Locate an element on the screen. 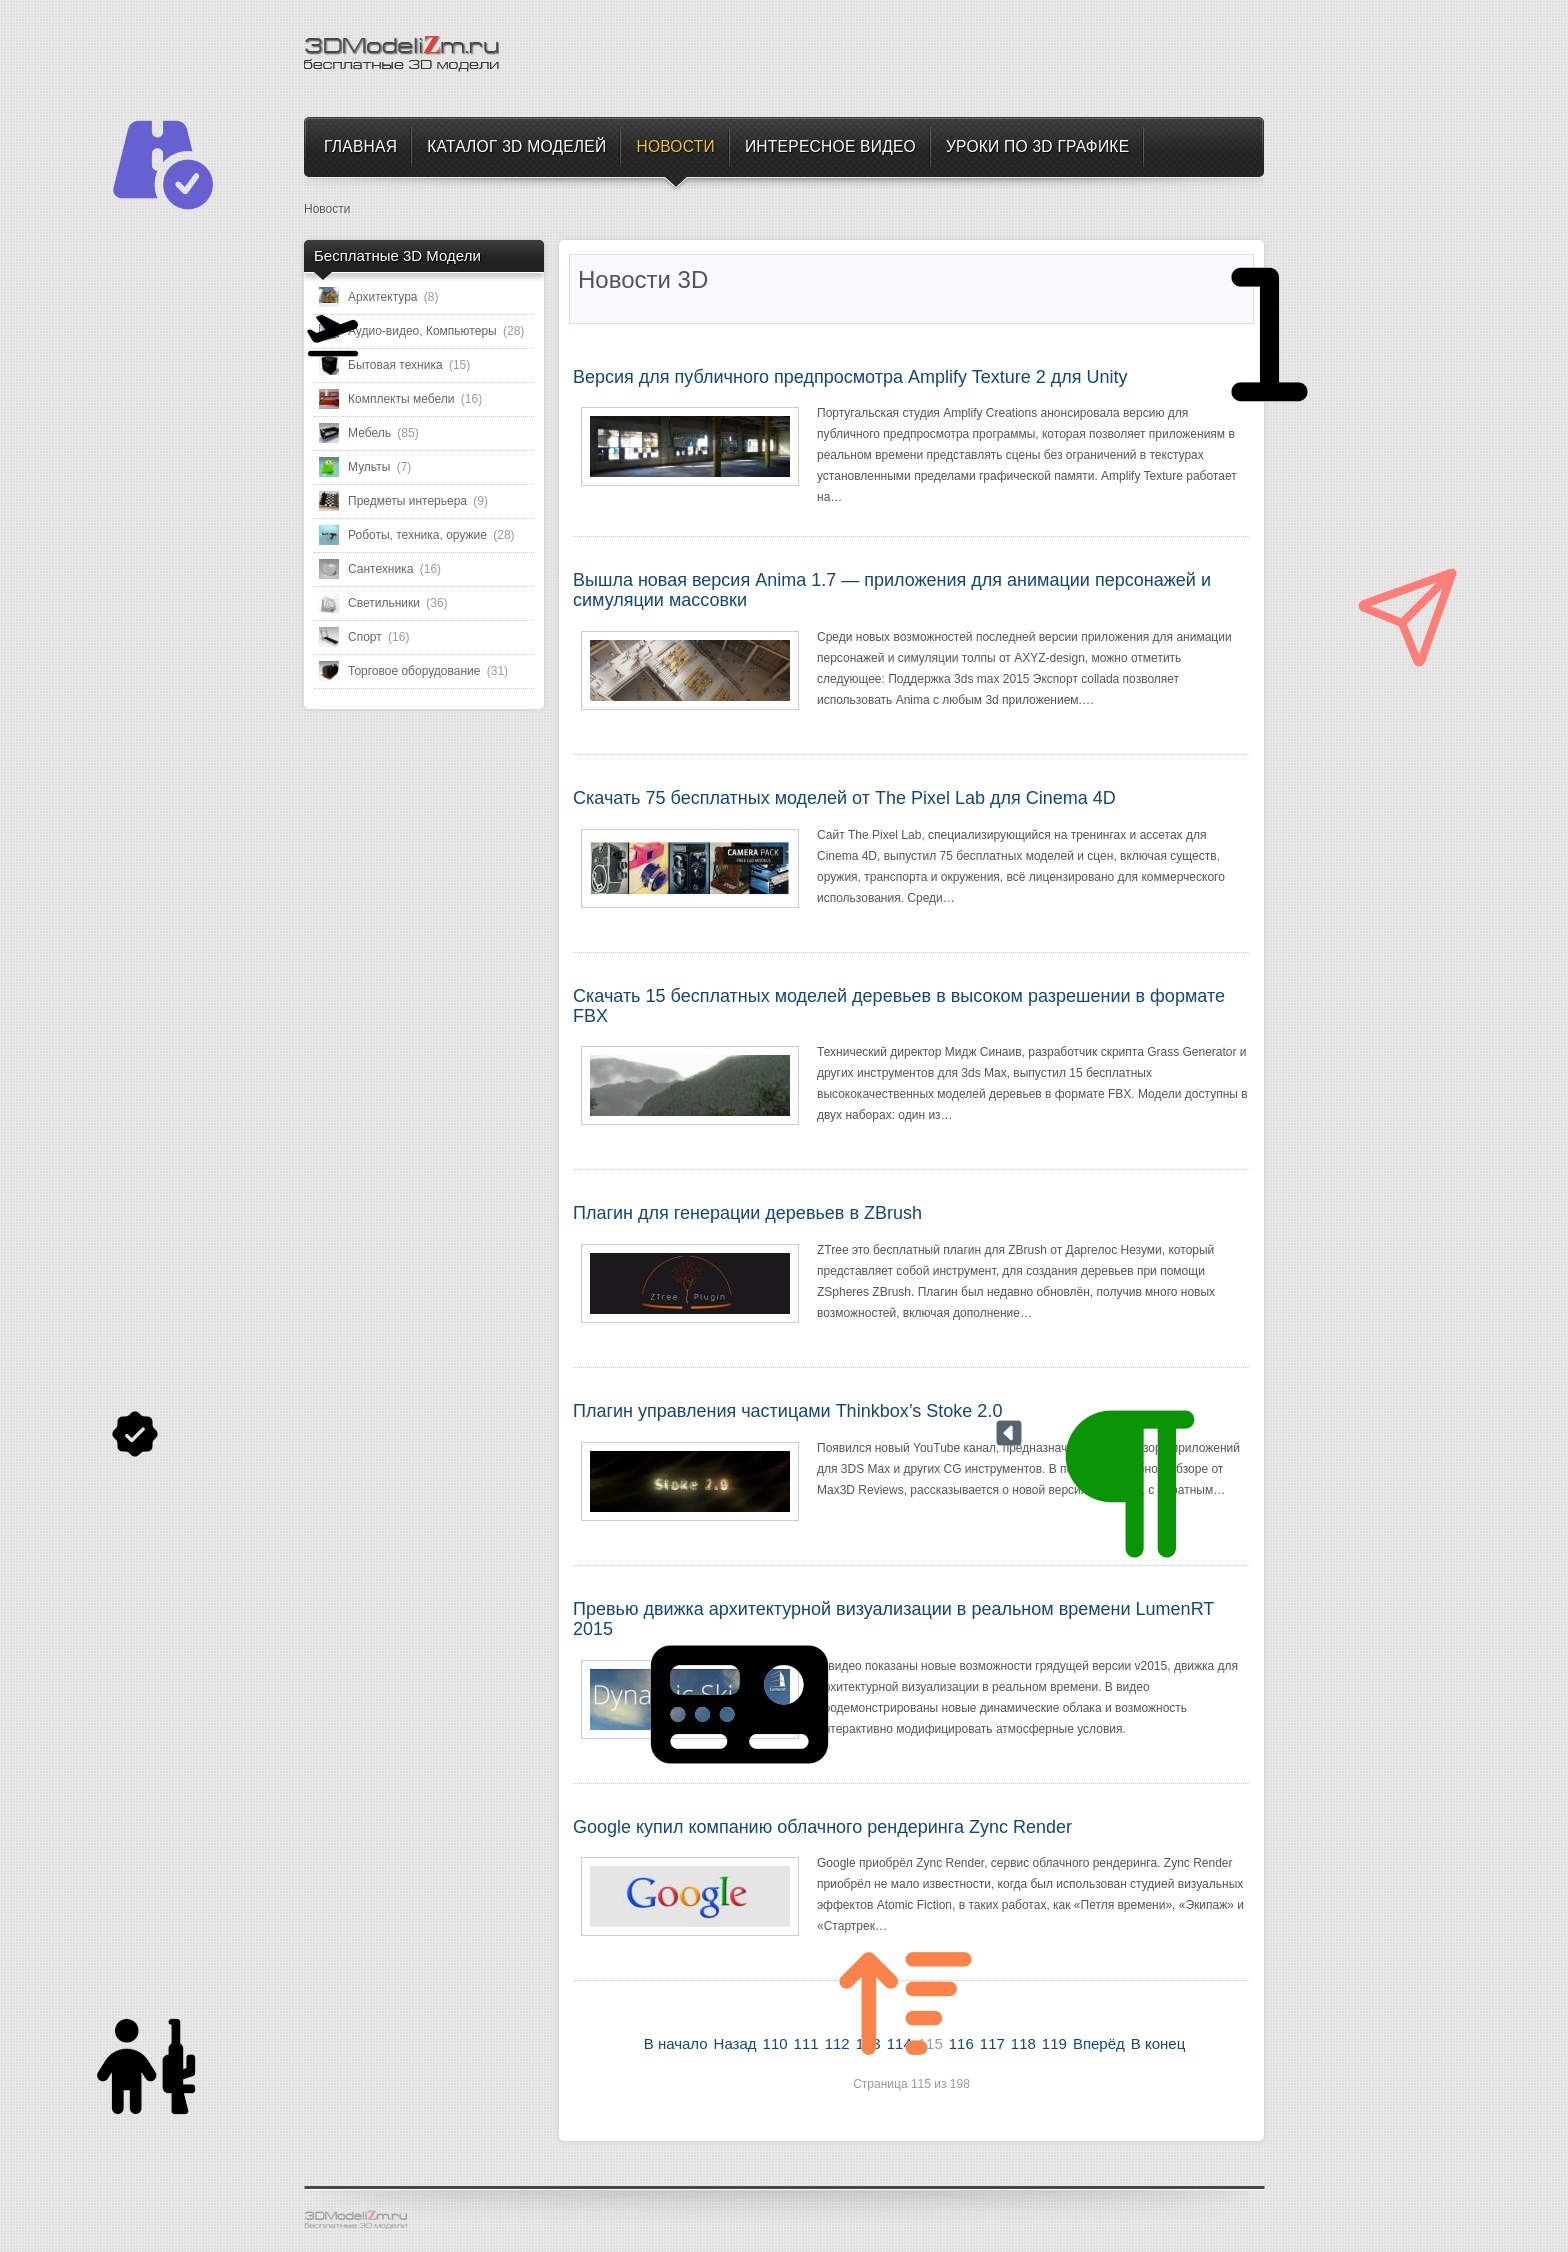 This screenshot has height=2252, width=1568. insert a paragraph break is located at coordinates (1130, 1484).